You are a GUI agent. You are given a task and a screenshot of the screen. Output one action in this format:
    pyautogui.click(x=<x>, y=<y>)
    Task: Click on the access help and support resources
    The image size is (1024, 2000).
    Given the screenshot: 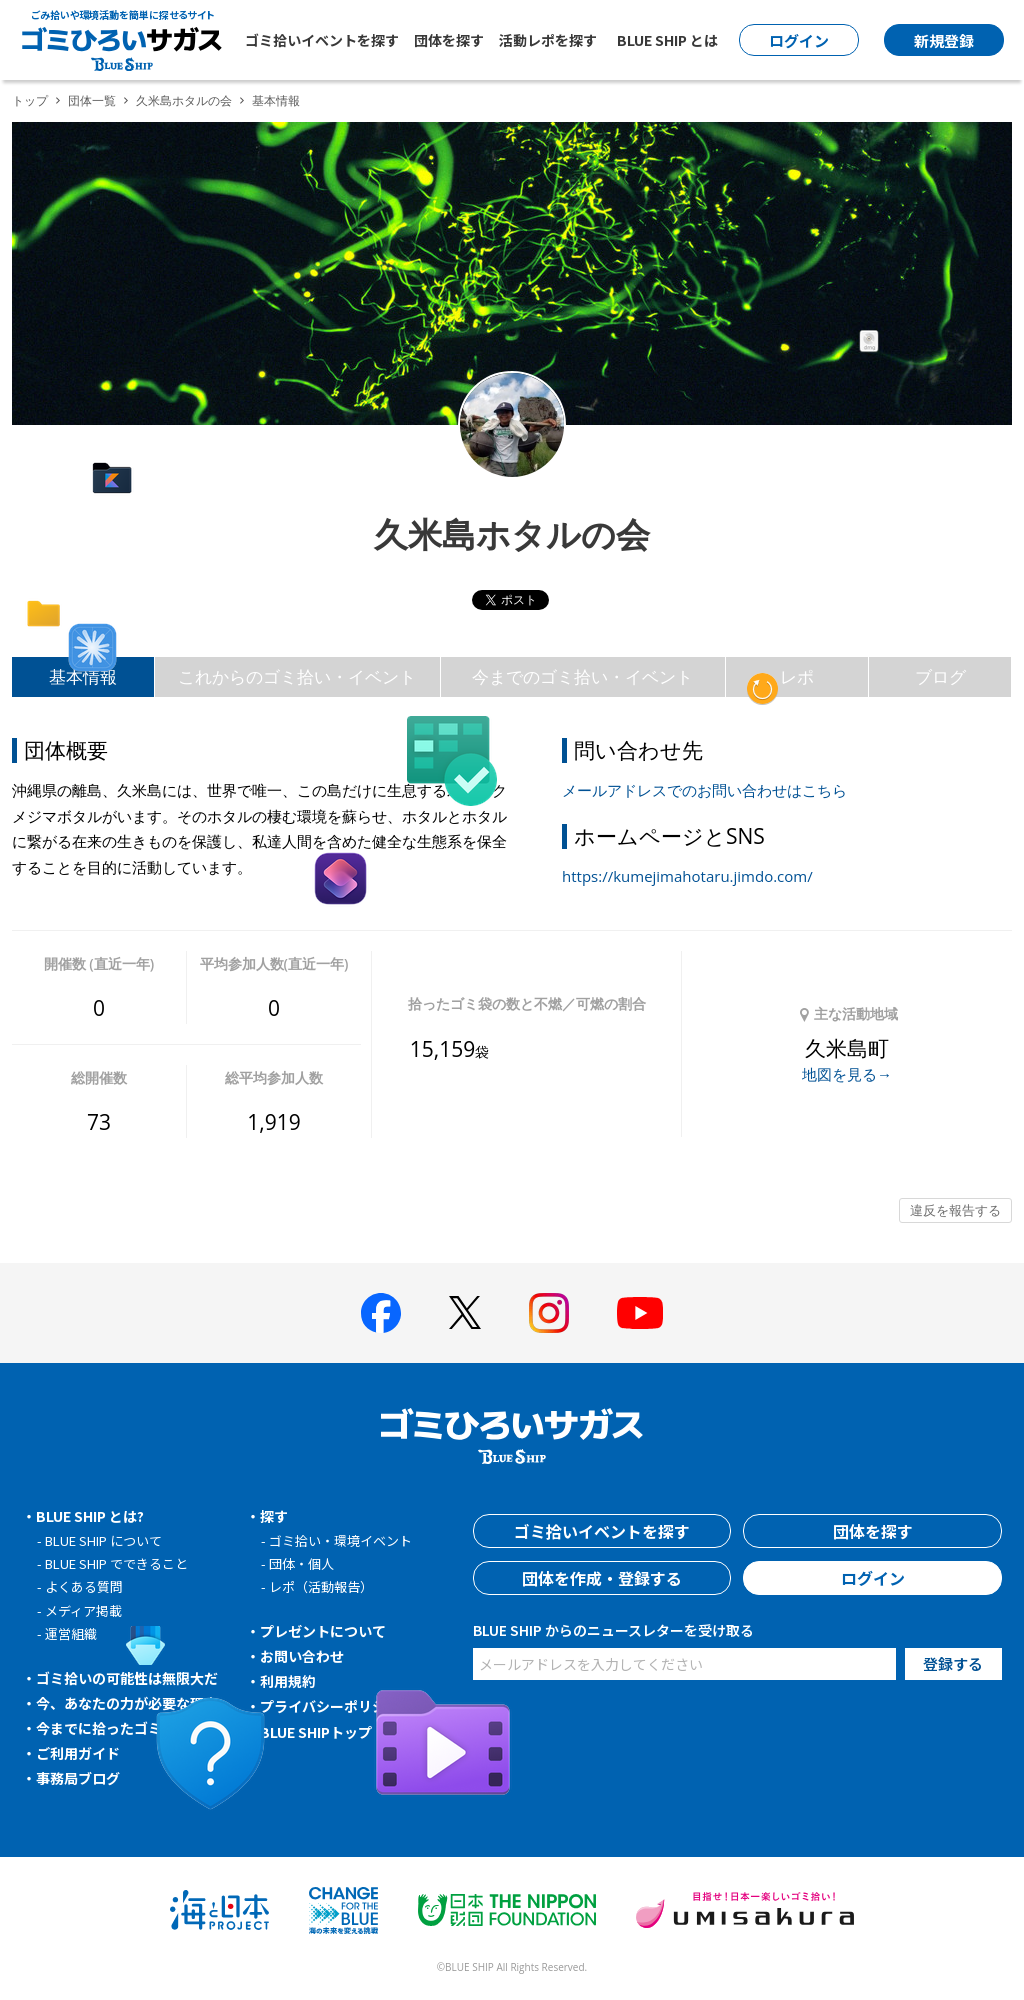 What is the action you would take?
    pyautogui.click(x=210, y=1753)
    